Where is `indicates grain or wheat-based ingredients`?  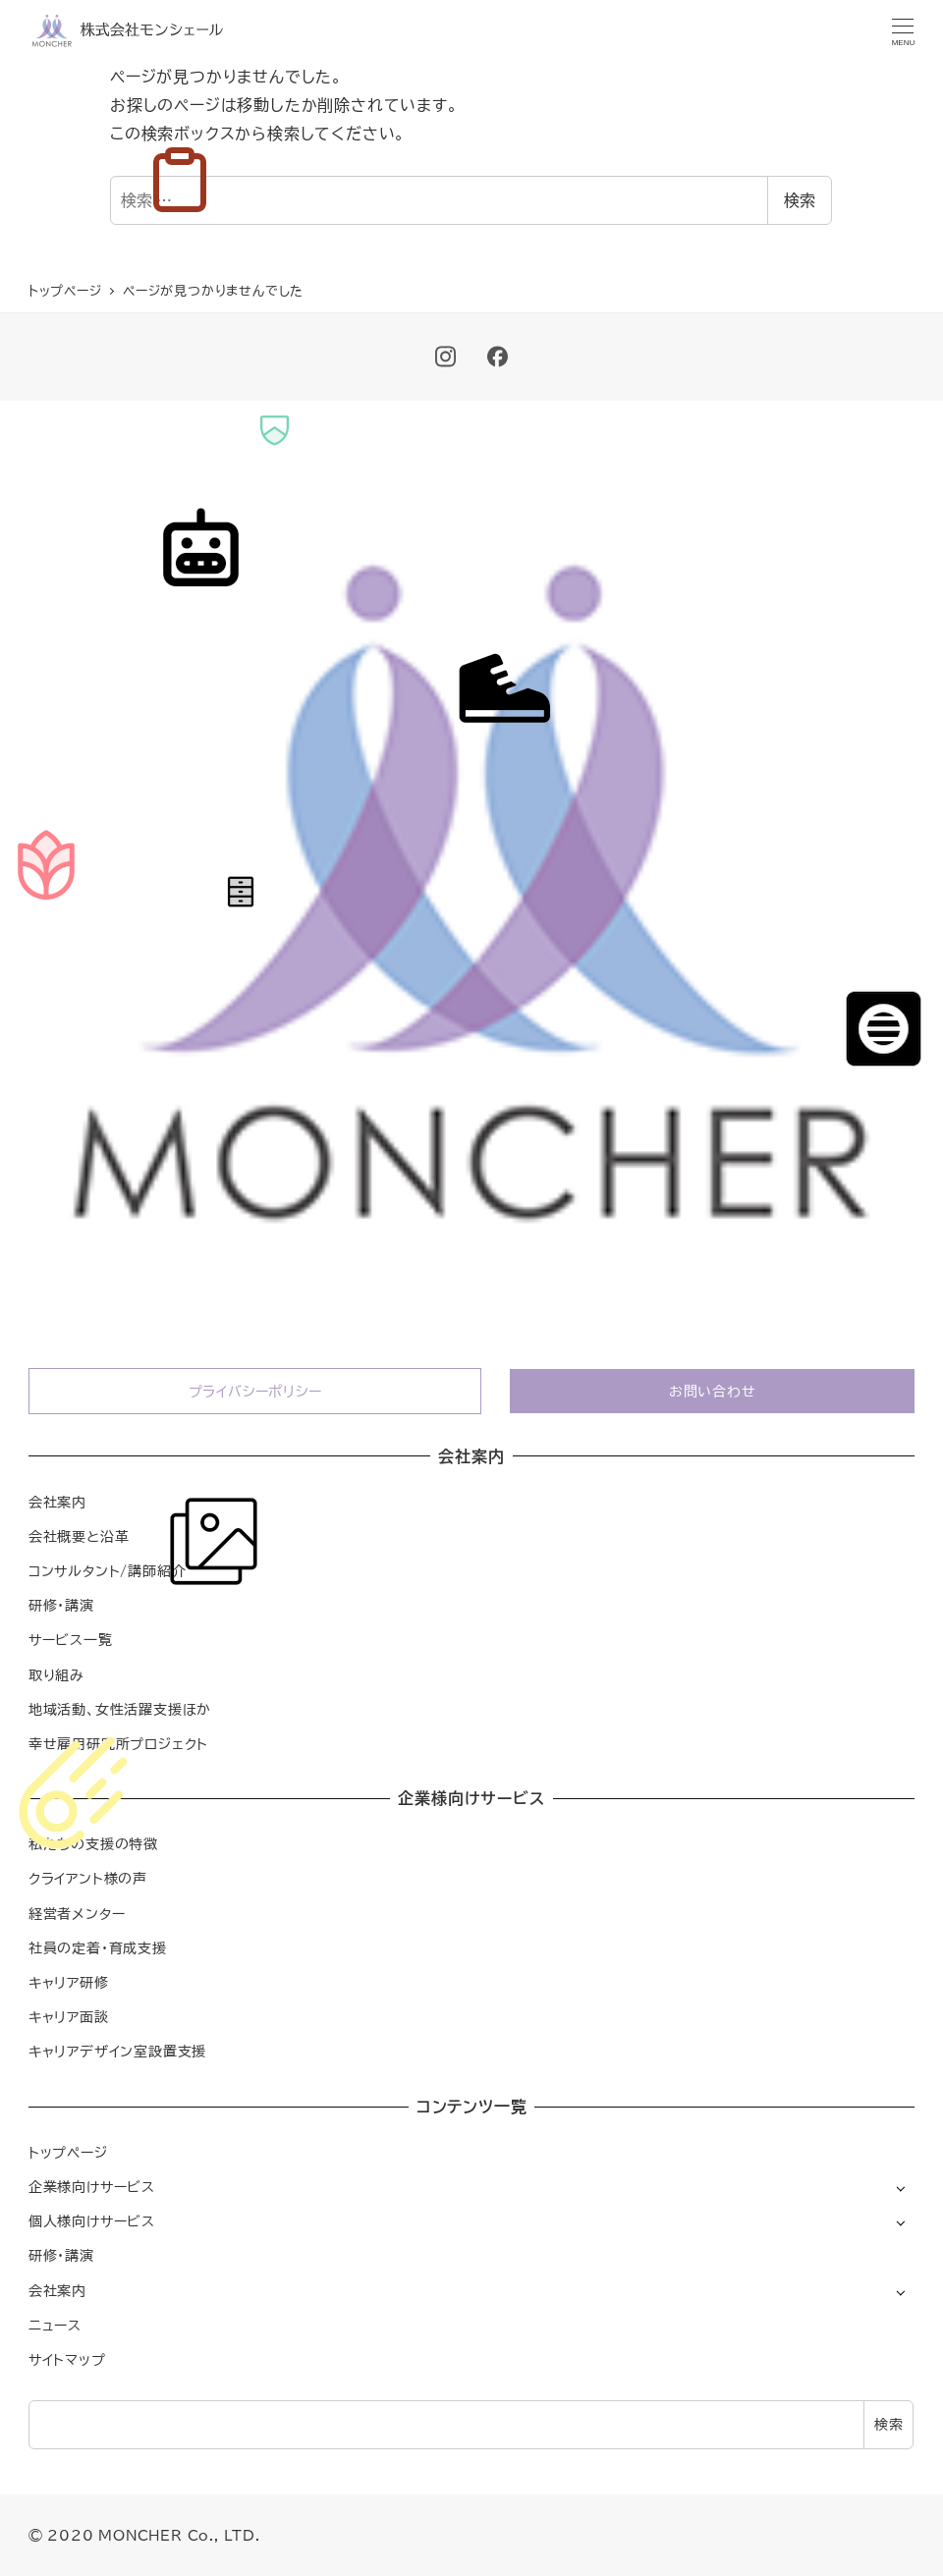 indicates grain or wheat-based ingredients is located at coordinates (46, 866).